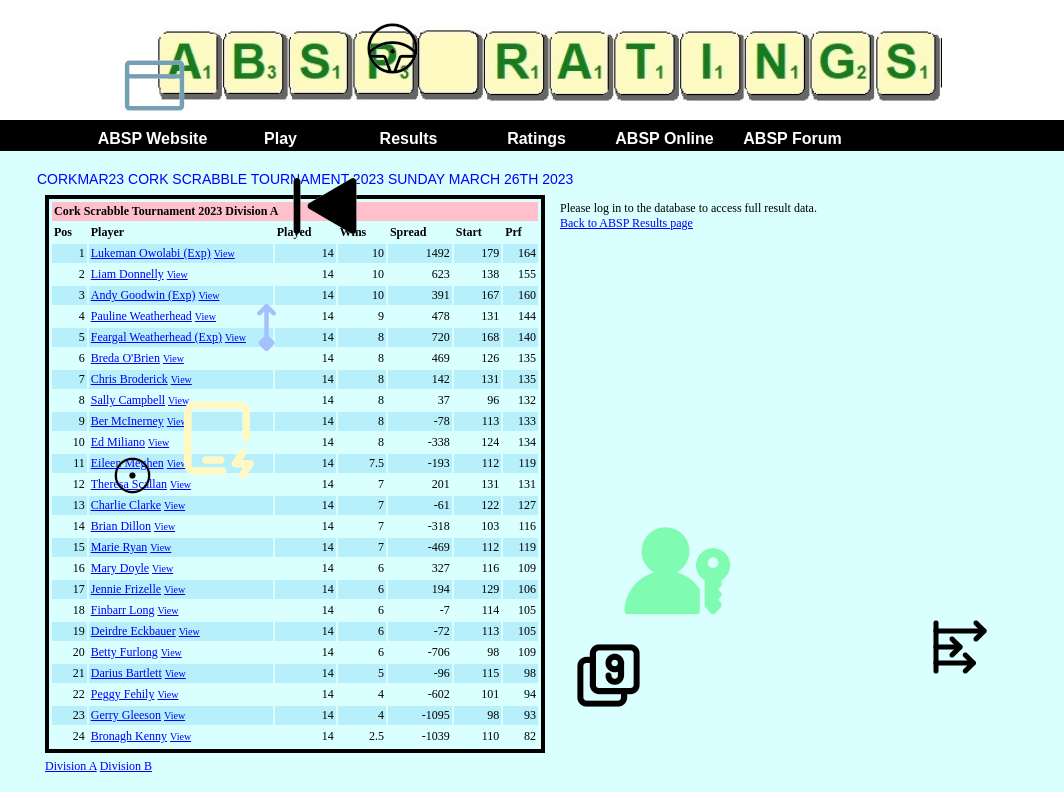 The image size is (1064, 792). What do you see at coordinates (608, 675) in the screenshot?
I see `view item 9 in a collection` at bounding box center [608, 675].